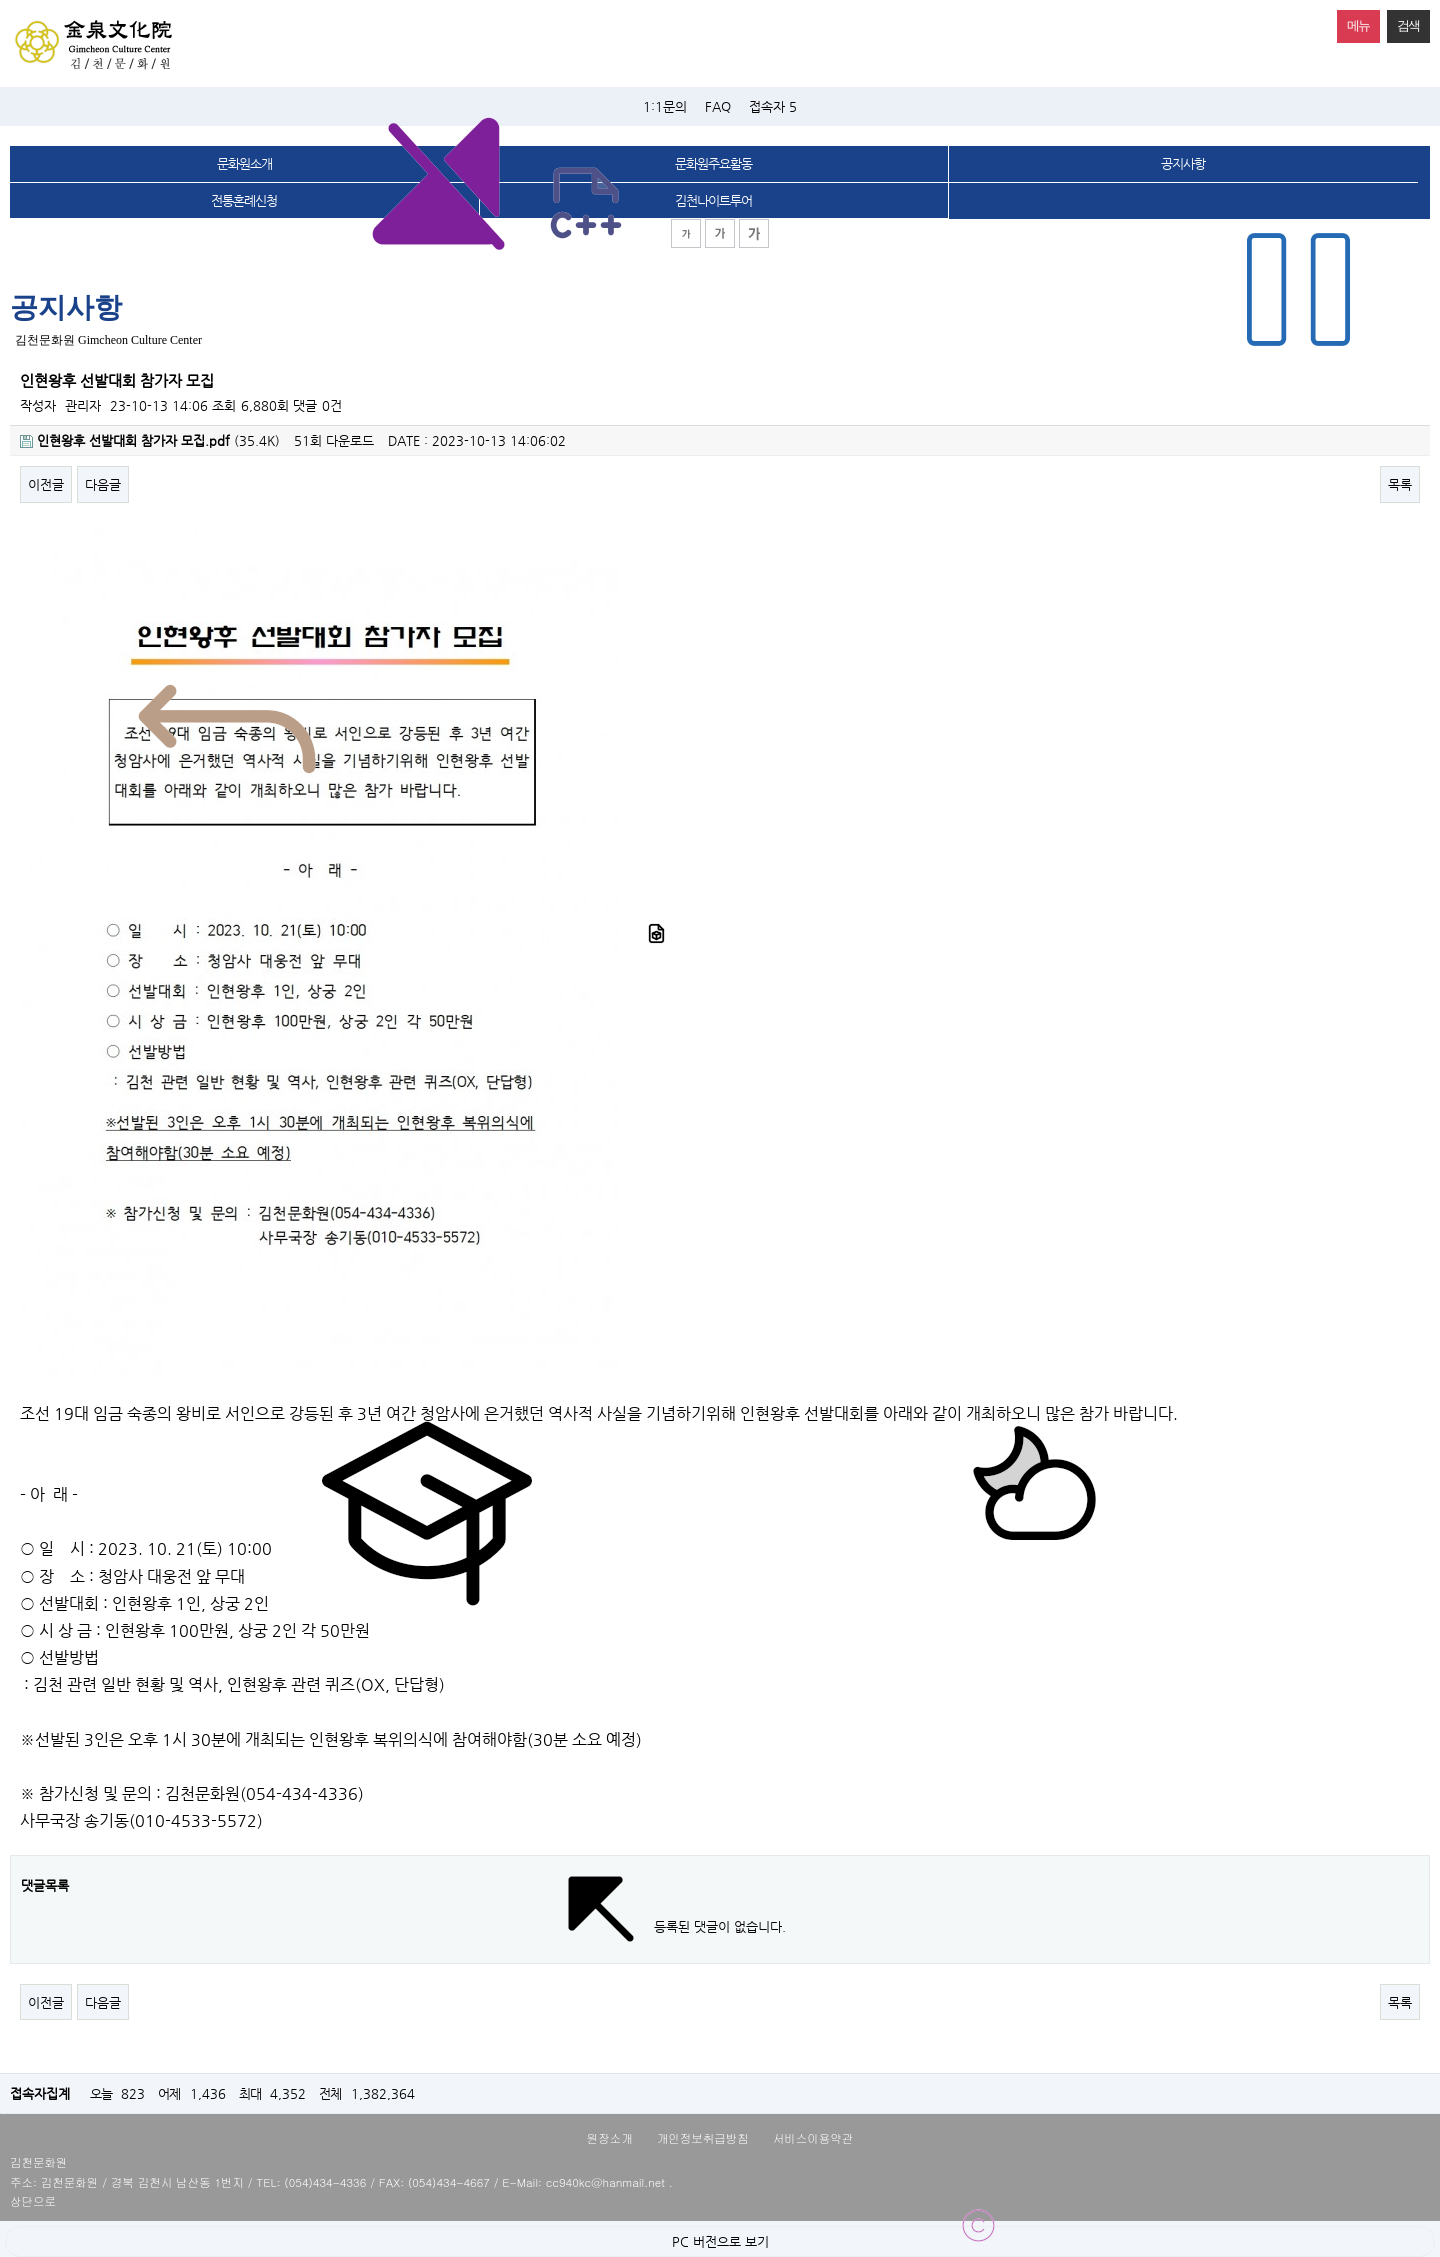 The image size is (1440, 2257). What do you see at coordinates (227, 729) in the screenshot?
I see `go back to the previous screen` at bounding box center [227, 729].